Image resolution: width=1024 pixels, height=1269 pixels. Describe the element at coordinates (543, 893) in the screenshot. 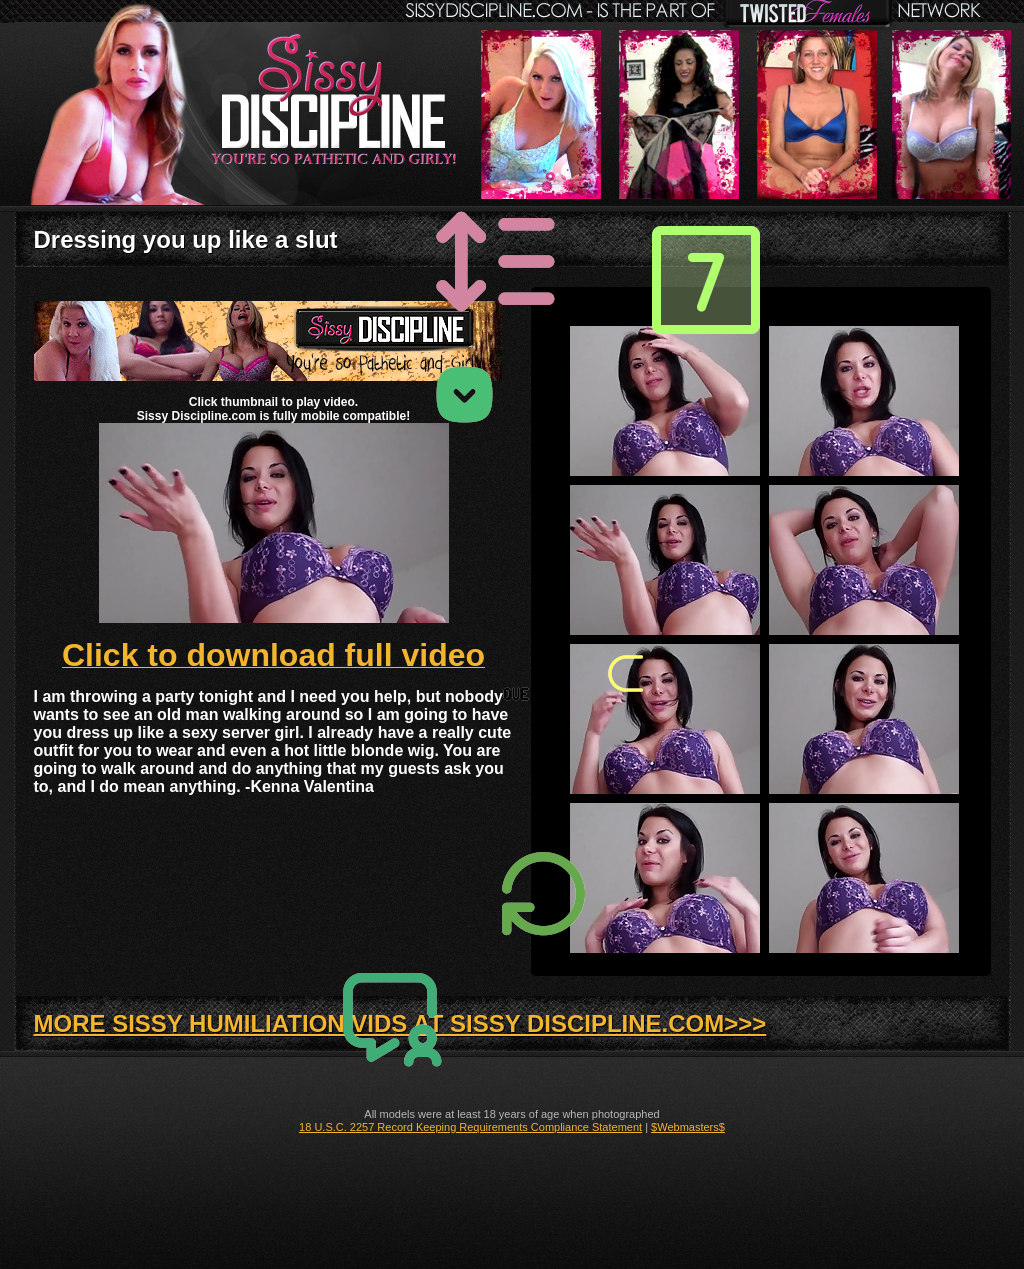

I see `rotate image or content clockwise` at that location.